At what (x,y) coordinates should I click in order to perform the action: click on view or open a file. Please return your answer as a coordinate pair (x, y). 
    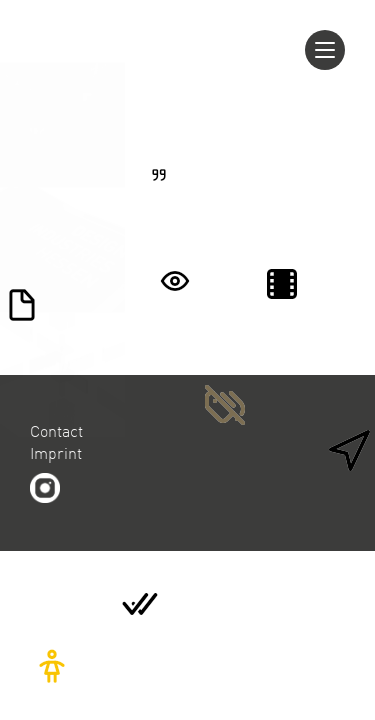
    Looking at the image, I should click on (22, 305).